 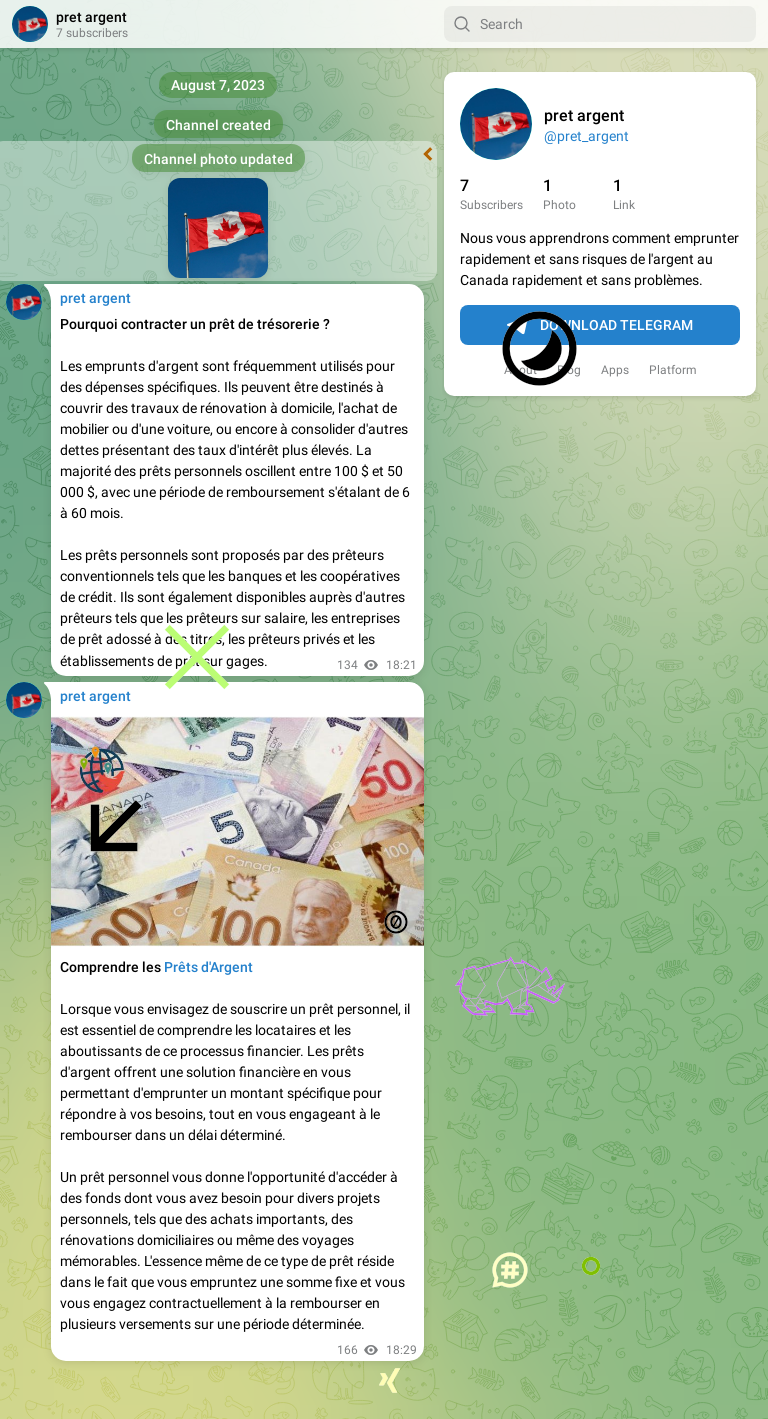 I want to click on open a threaded conversation, so click(x=510, y=1270).